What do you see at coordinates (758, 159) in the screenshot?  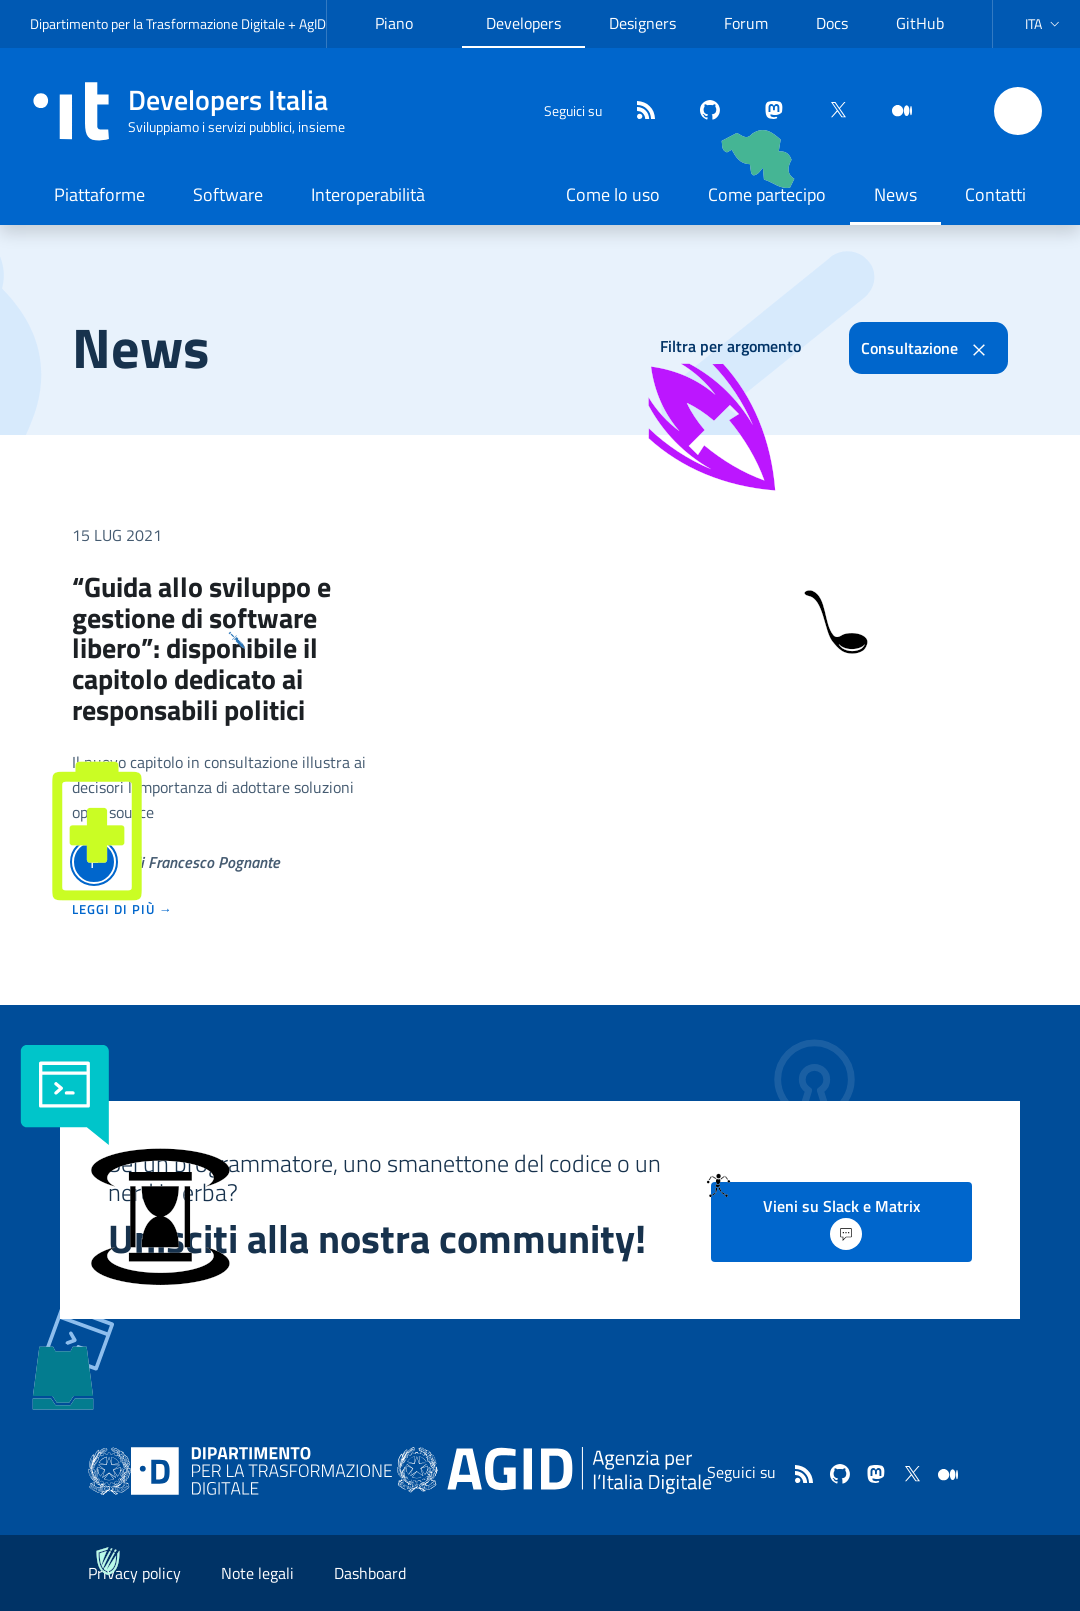 I see `select Belgium as country or region` at bounding box center [758, 159].